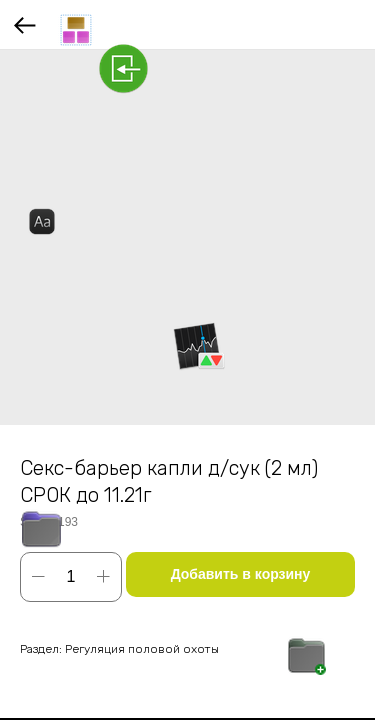 The width and height of the screenshot is (375, 720). Describe the element at coordinates (199, 346) in the screenshot. I see `access stocks preferences or settings` at that location.